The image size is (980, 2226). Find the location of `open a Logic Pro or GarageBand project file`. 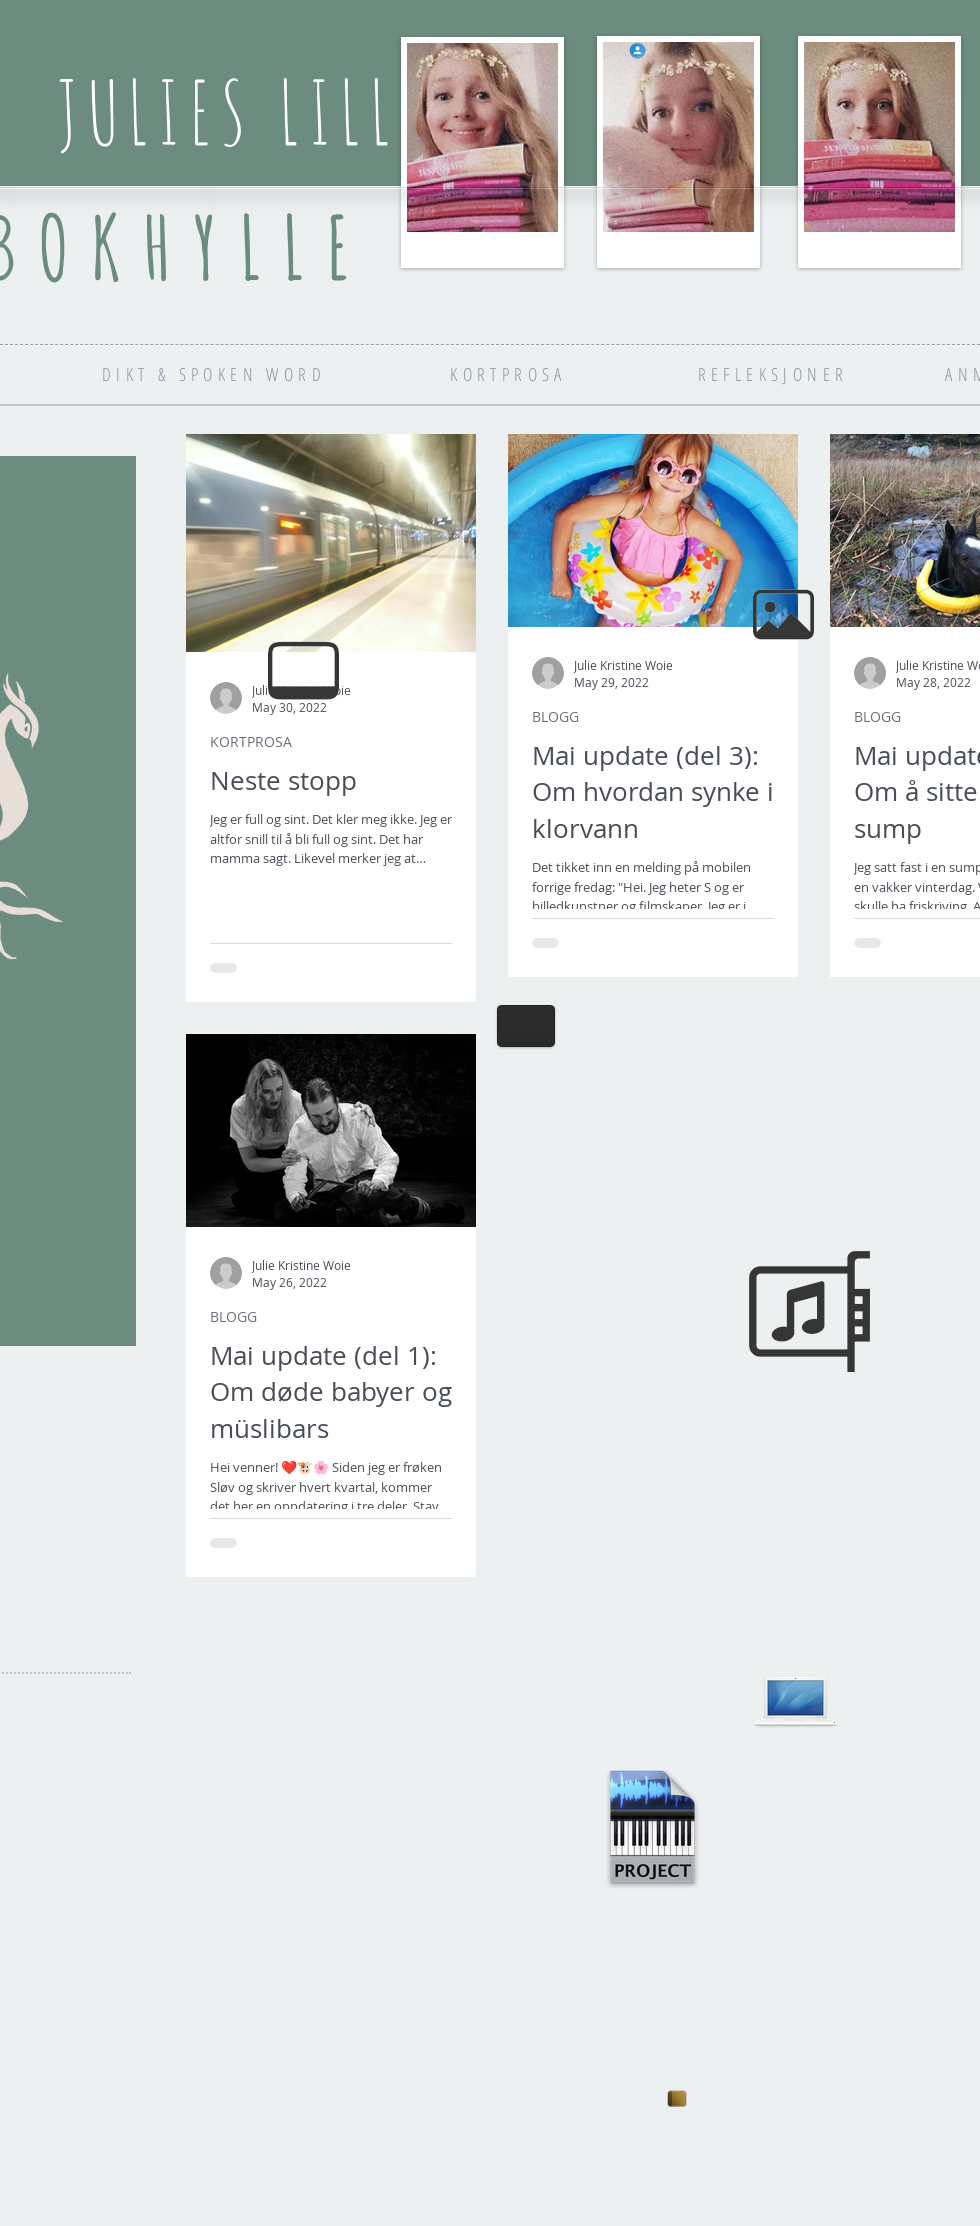

open a Logic Pro or GarageBand project file is located at coordinates (652, 1829).